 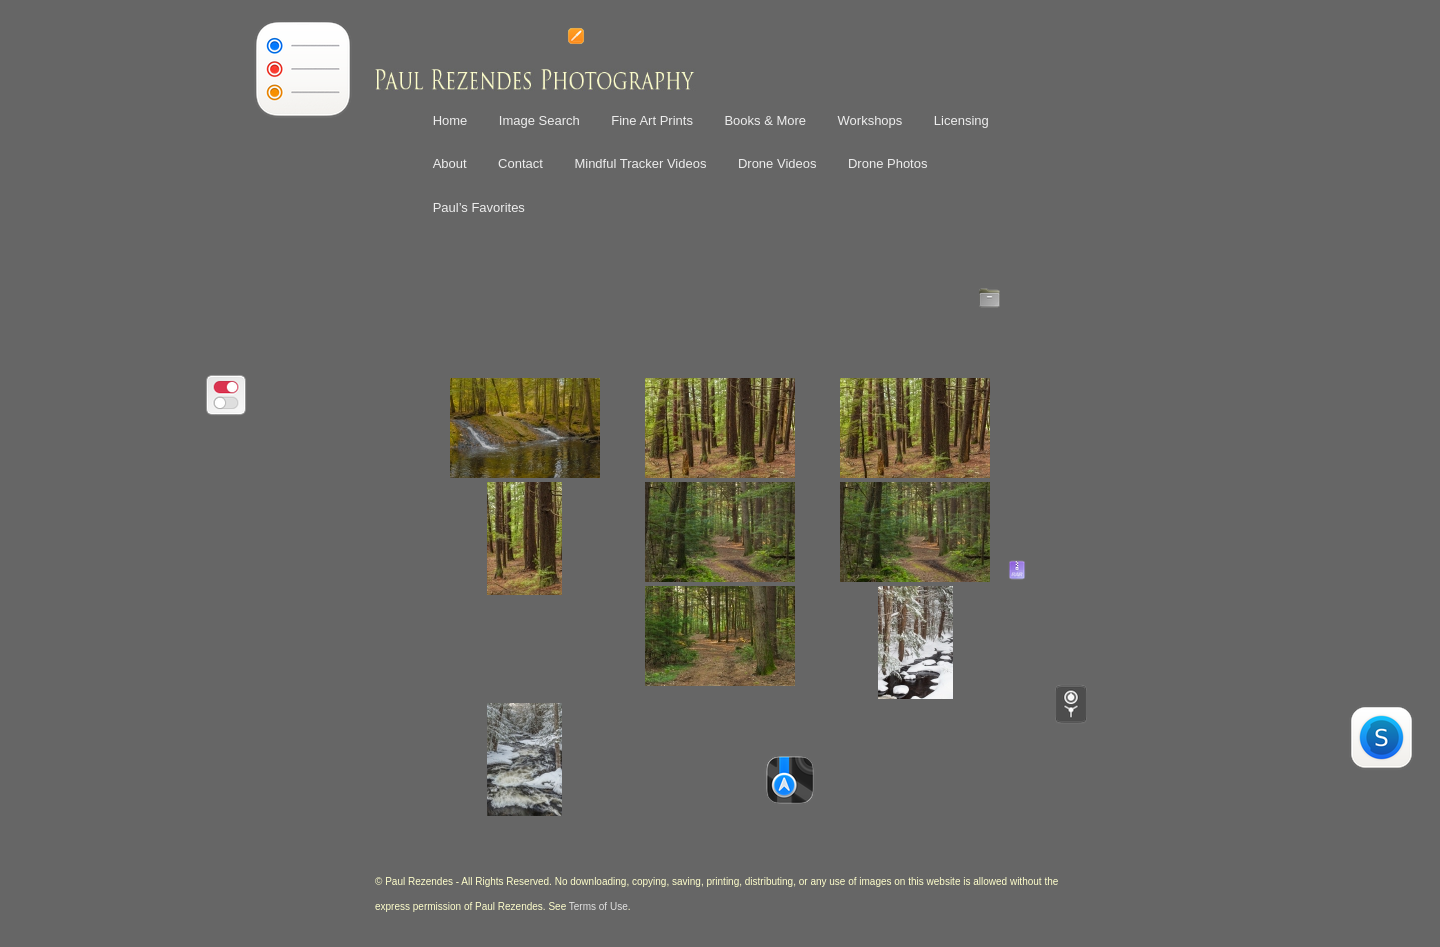 What do you see at coordinates (1381, 737) in the screenshot?
I see `open stoken authentication app` at bounding box center [1381, 737].